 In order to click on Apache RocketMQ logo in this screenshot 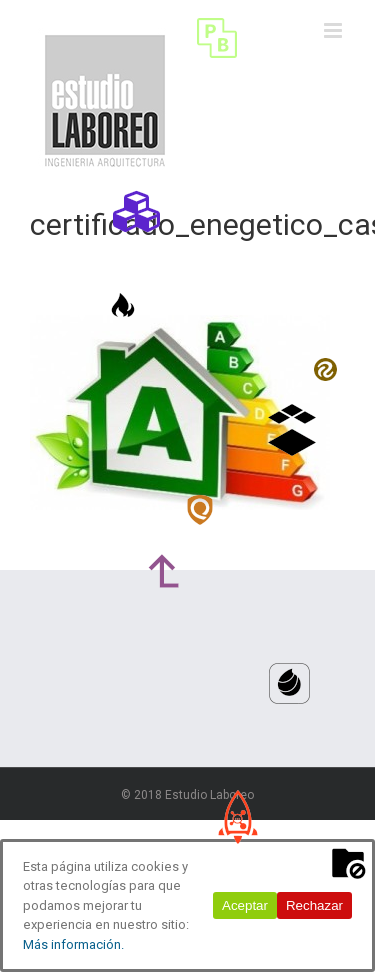, I will do `click(238, 817)`.